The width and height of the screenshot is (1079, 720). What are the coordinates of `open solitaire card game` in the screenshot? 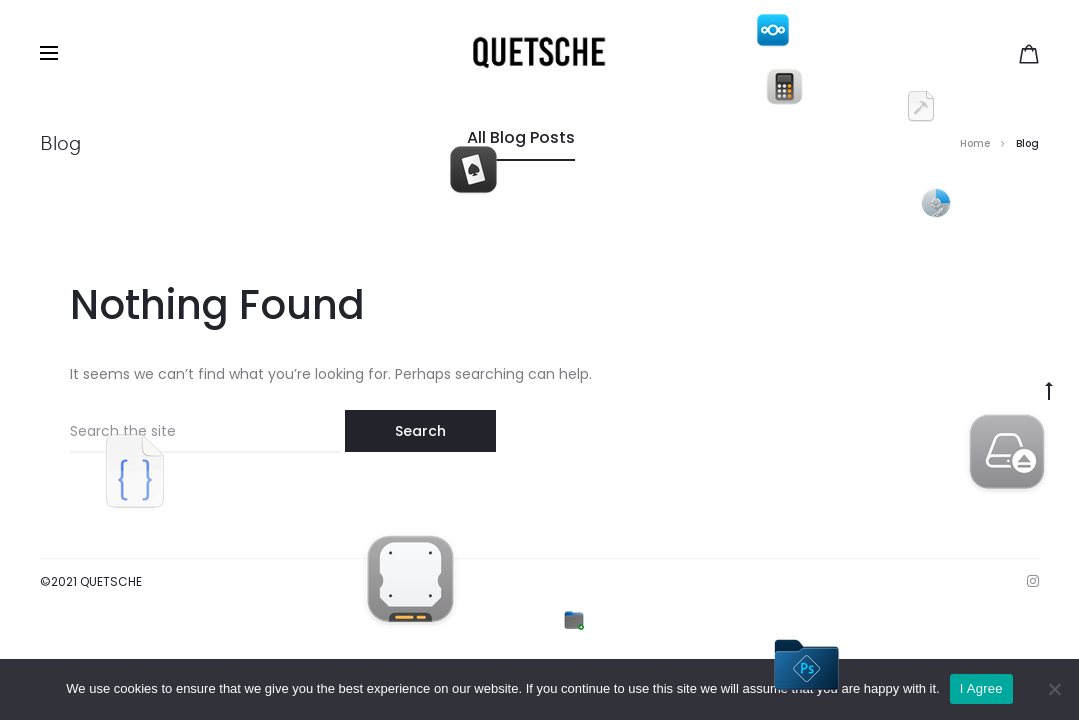 It's located at (473, 169).